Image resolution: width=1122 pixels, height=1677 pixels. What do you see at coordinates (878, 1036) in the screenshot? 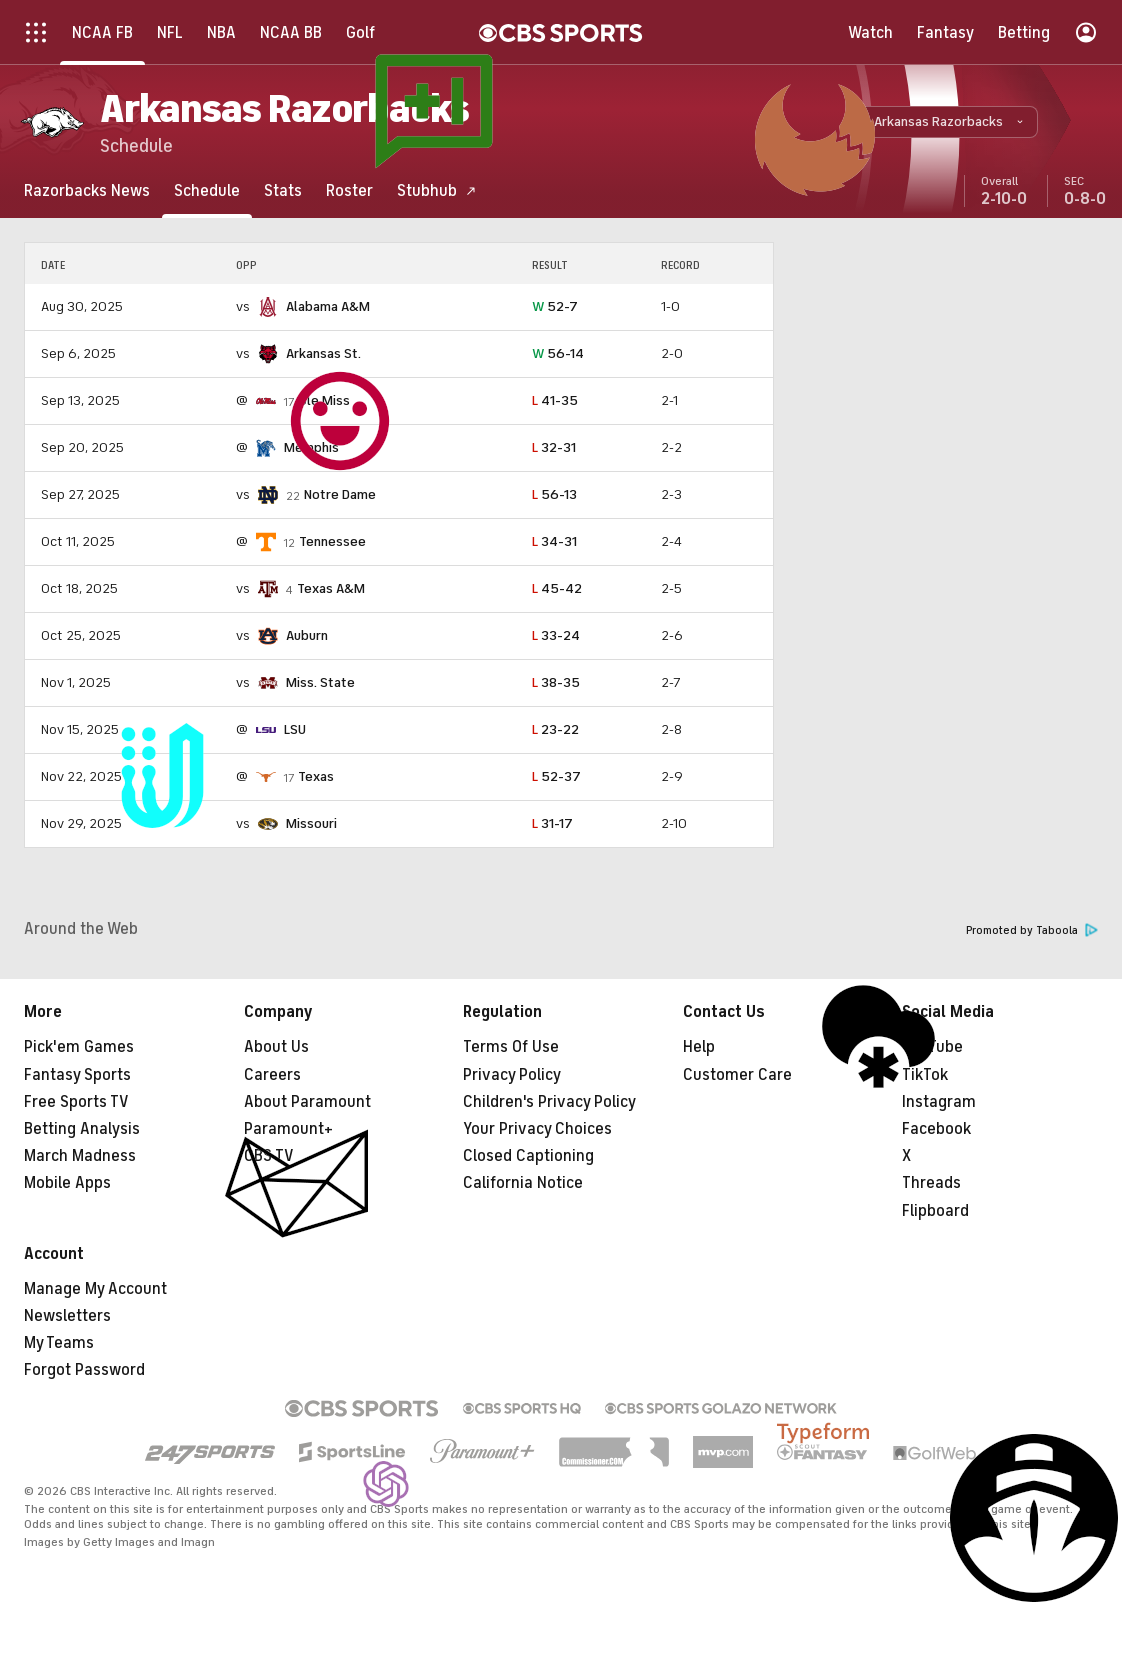
I see `indicates snowy weather conditions` at bounding box center [878, 1036].